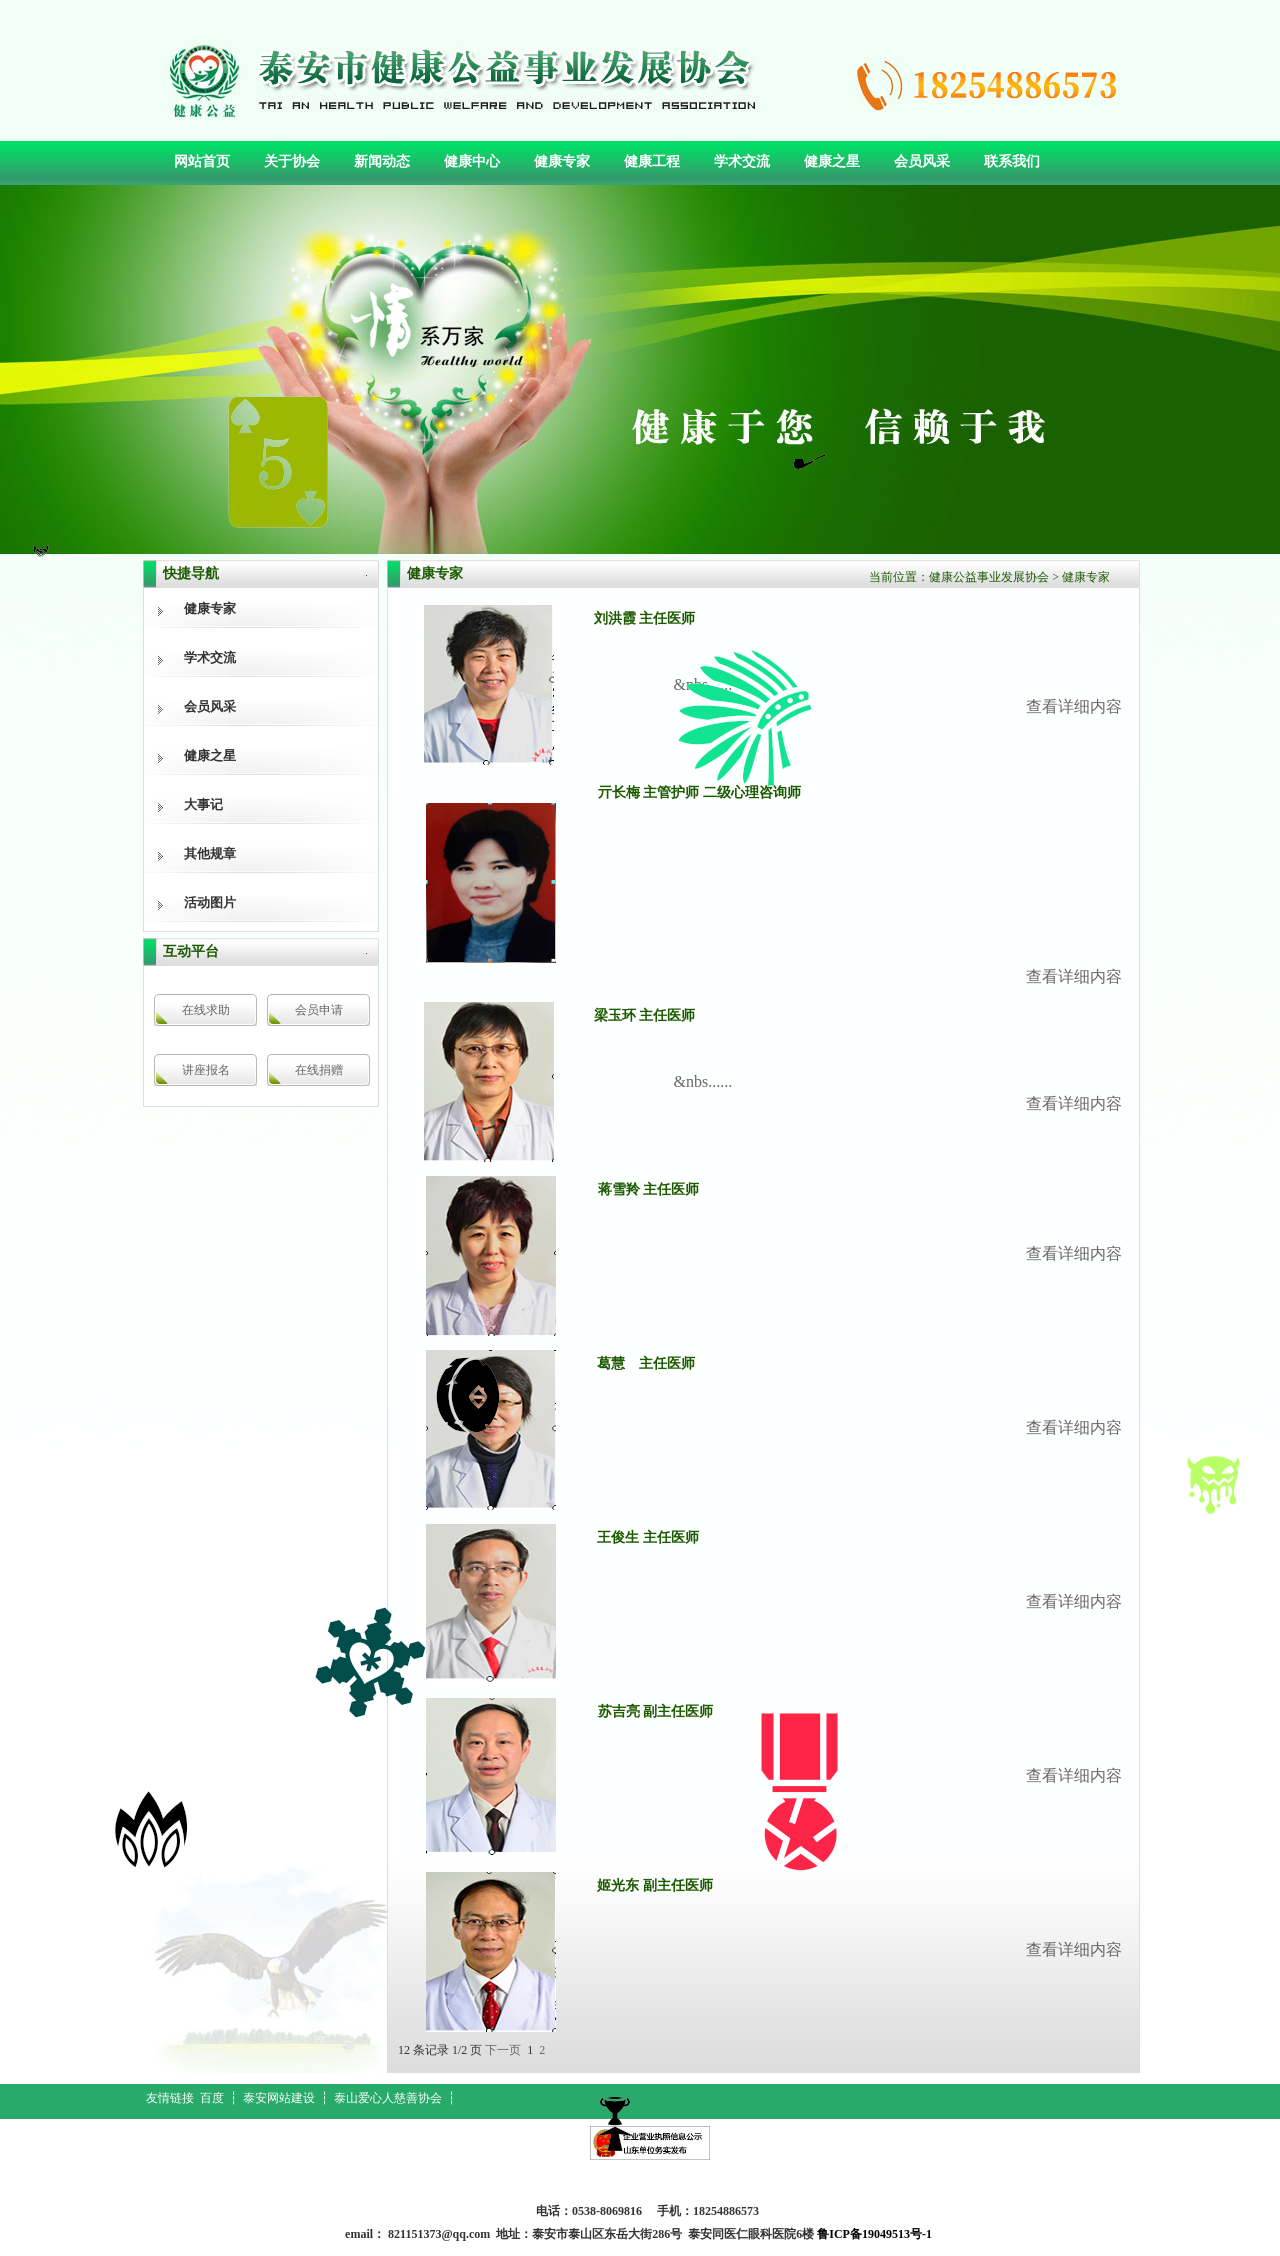 The height and width of the screenshot is (2256, 1280). I want to click on five of spades playing card, so click(278, 462).